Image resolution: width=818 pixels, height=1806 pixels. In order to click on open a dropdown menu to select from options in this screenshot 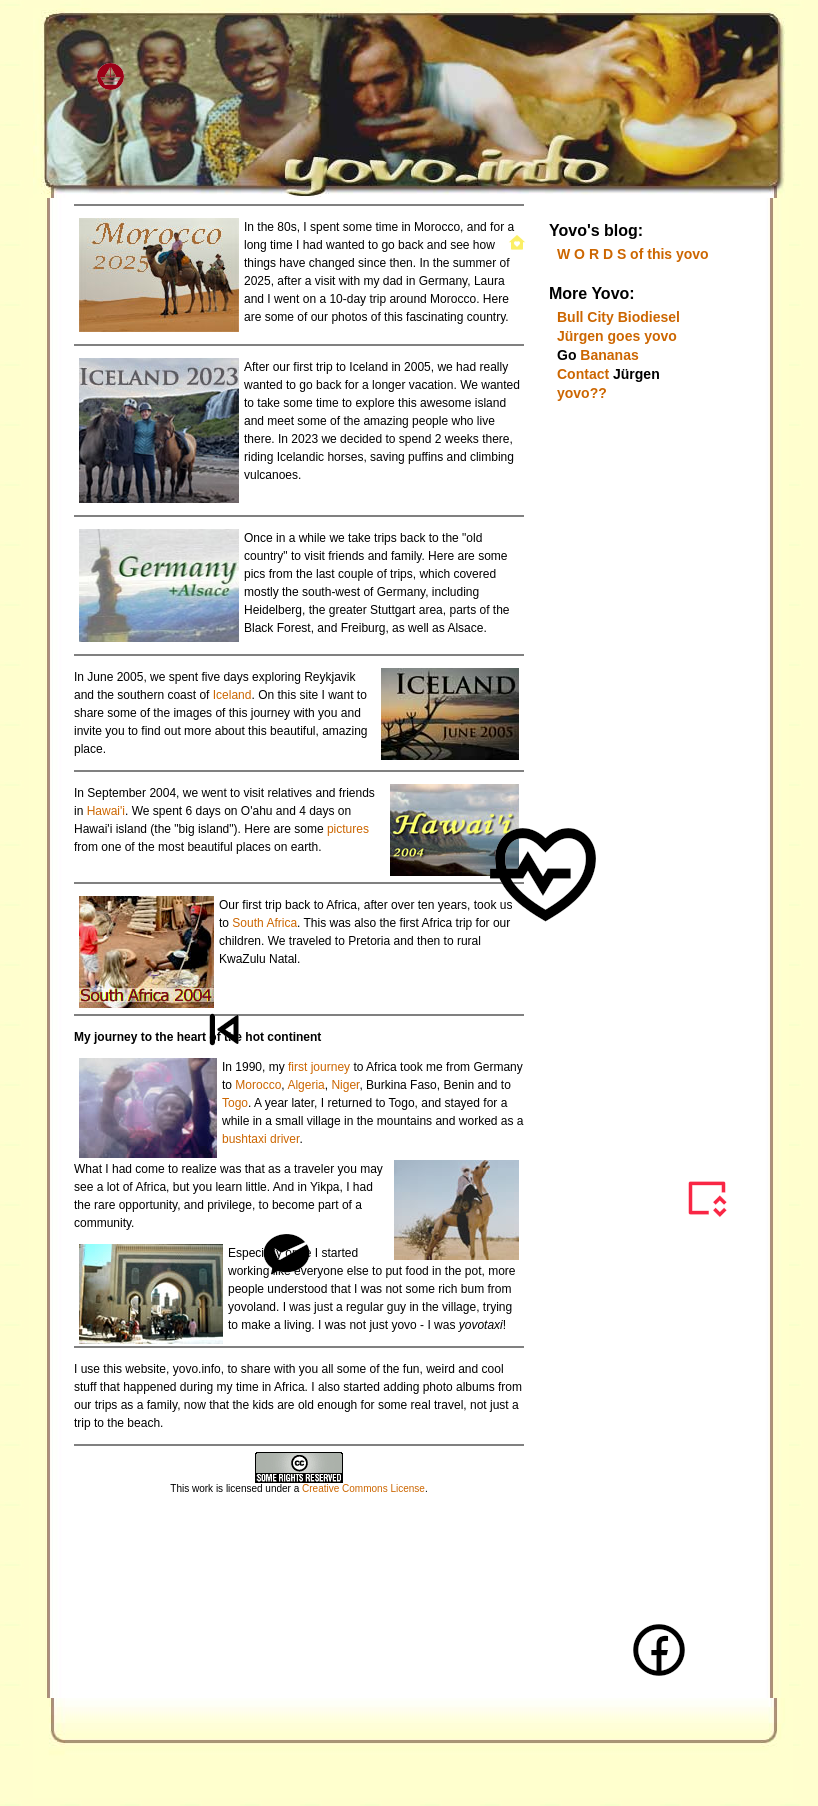, I will do `click(707, 1198)`.